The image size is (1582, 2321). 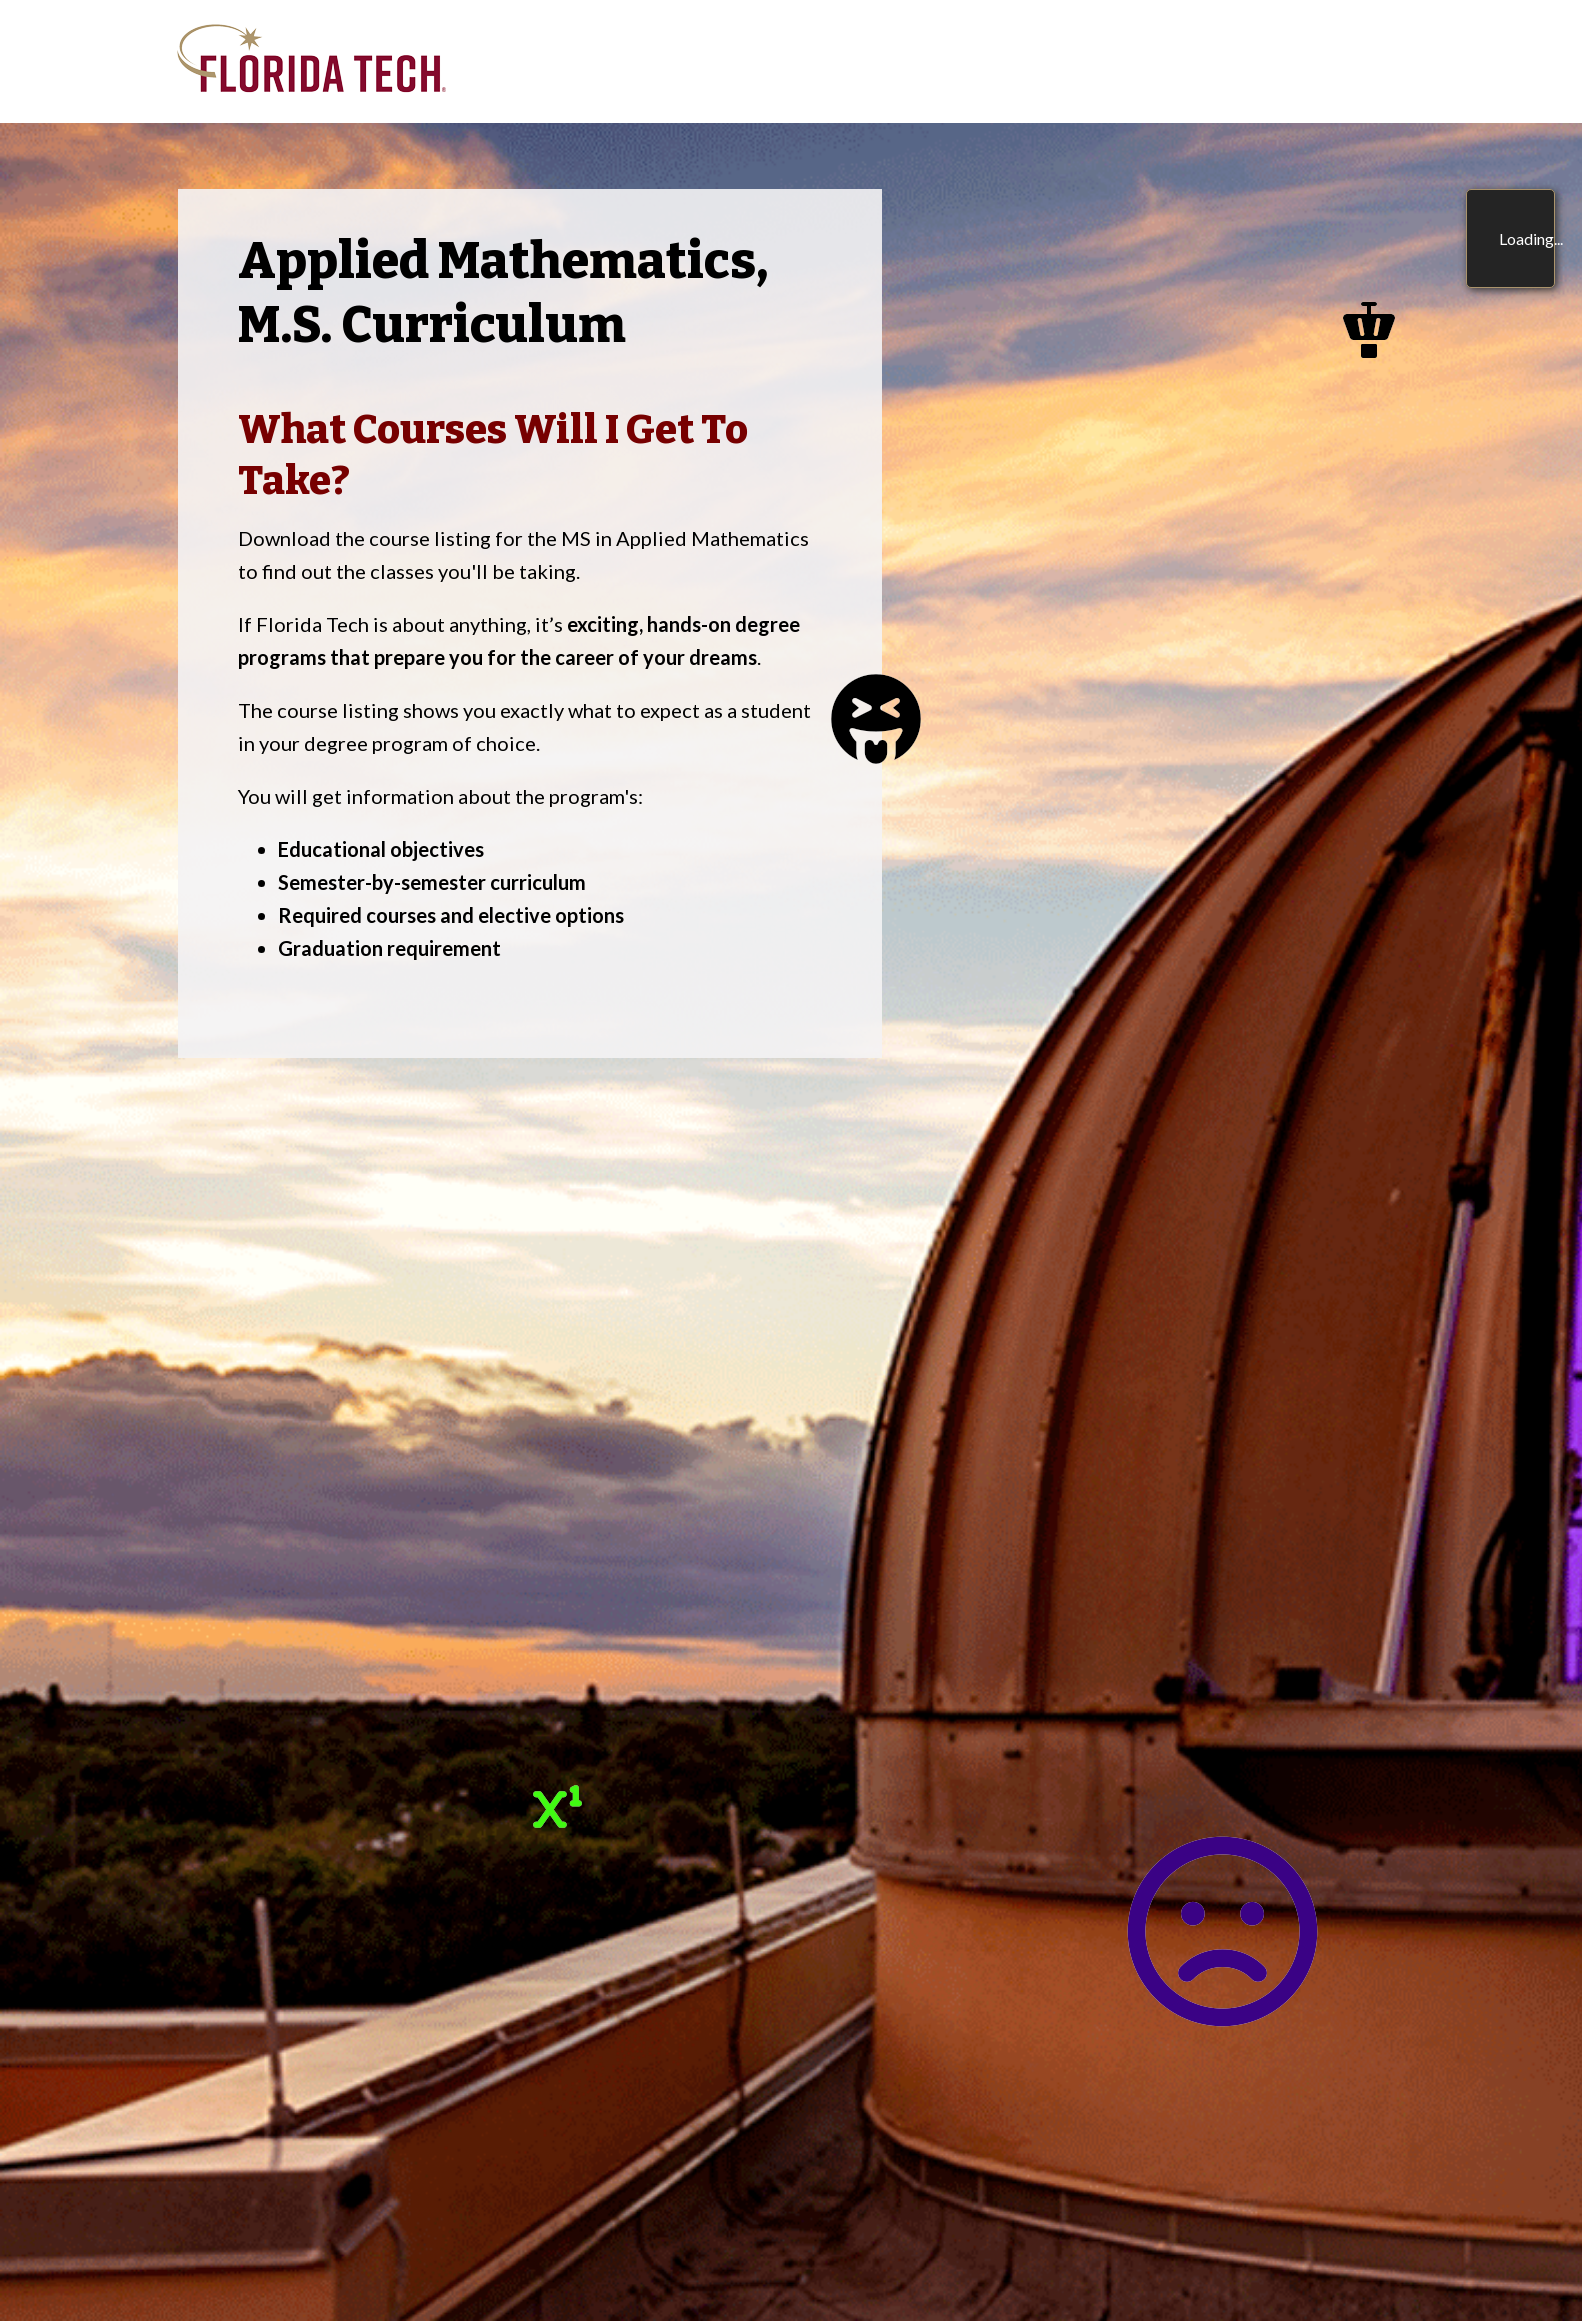 What do you see at coordinates (554, 1809) in the screenshot?
I see `apply superscript formatting to selected text` at bounding box center [554, 1809].